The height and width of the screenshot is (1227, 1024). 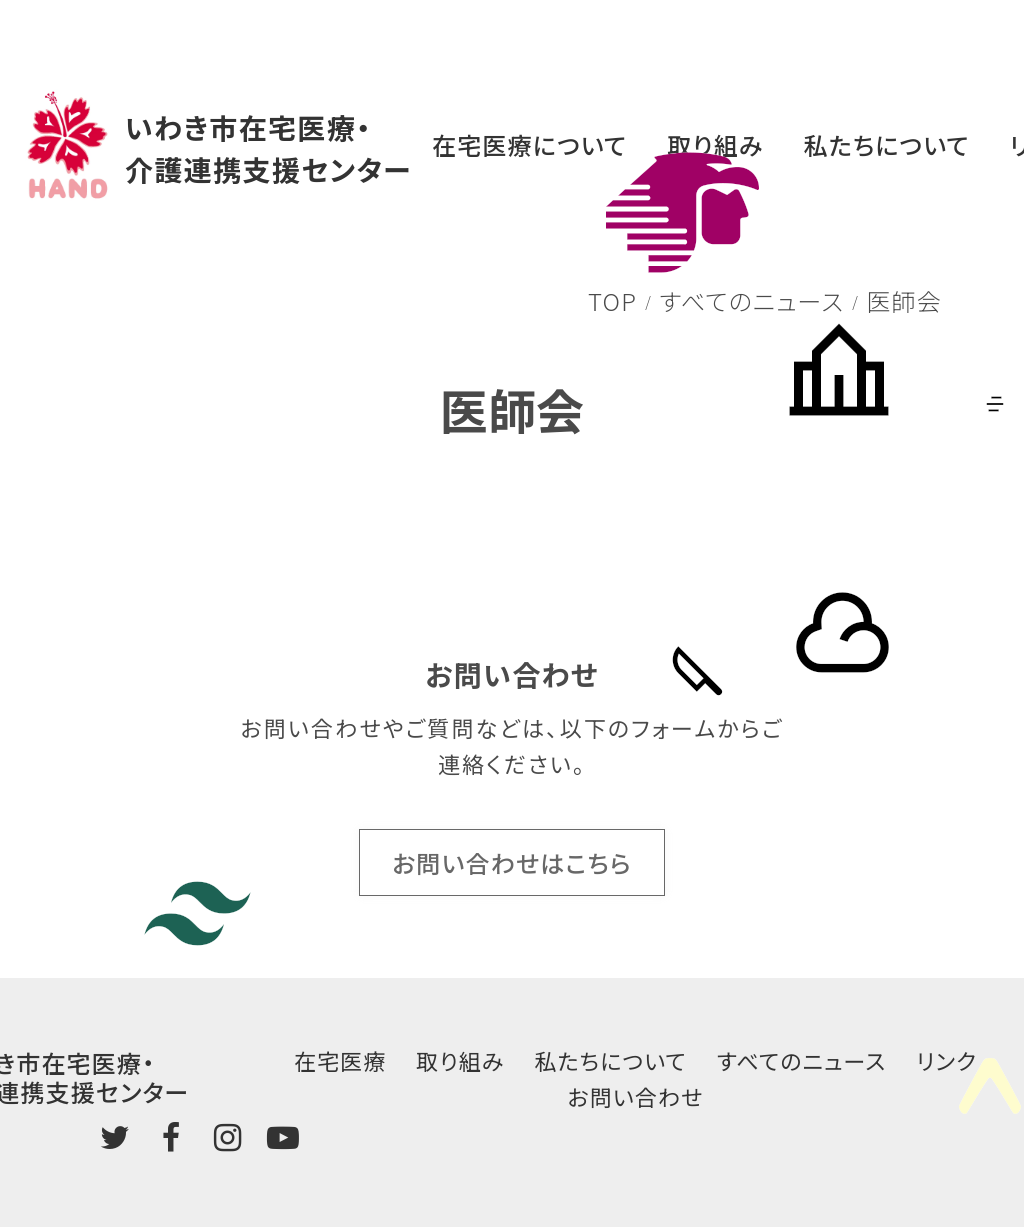 What do you see at coordinates (842, 634) in the screenshot?
I see `cloud storage or sync status` at bounding box center [842, 634].